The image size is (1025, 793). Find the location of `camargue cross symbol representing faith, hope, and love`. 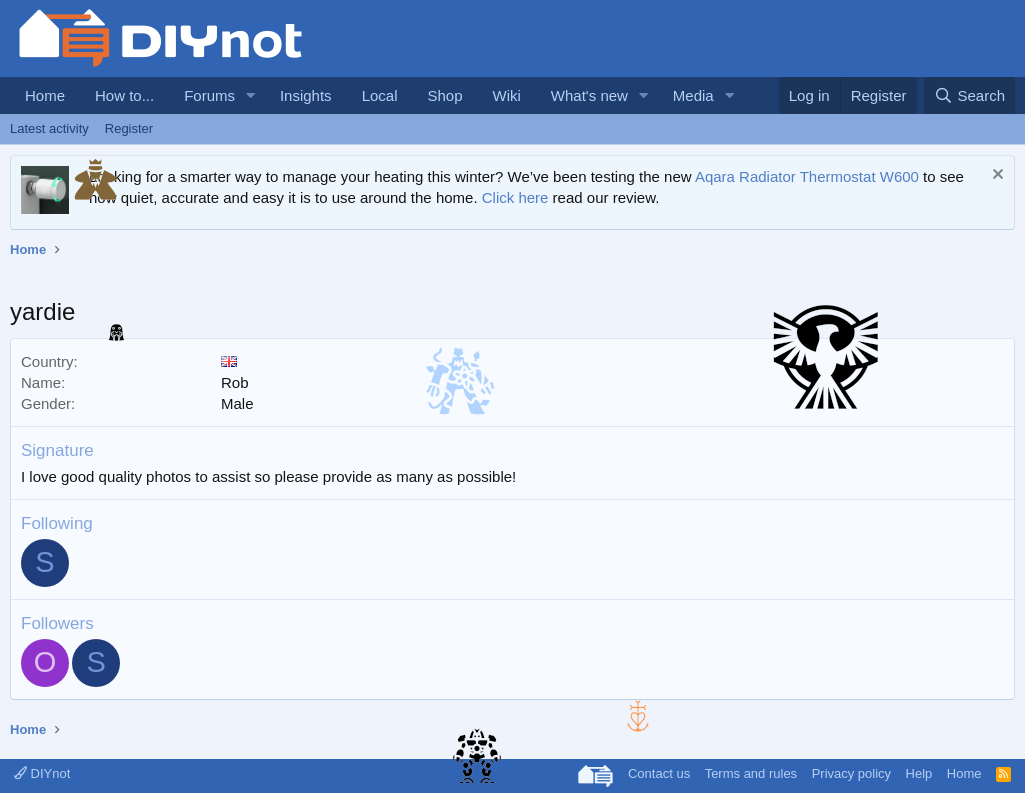

camargue cross symbol representing faith, hope, and love is located at coordinates (638, 716).